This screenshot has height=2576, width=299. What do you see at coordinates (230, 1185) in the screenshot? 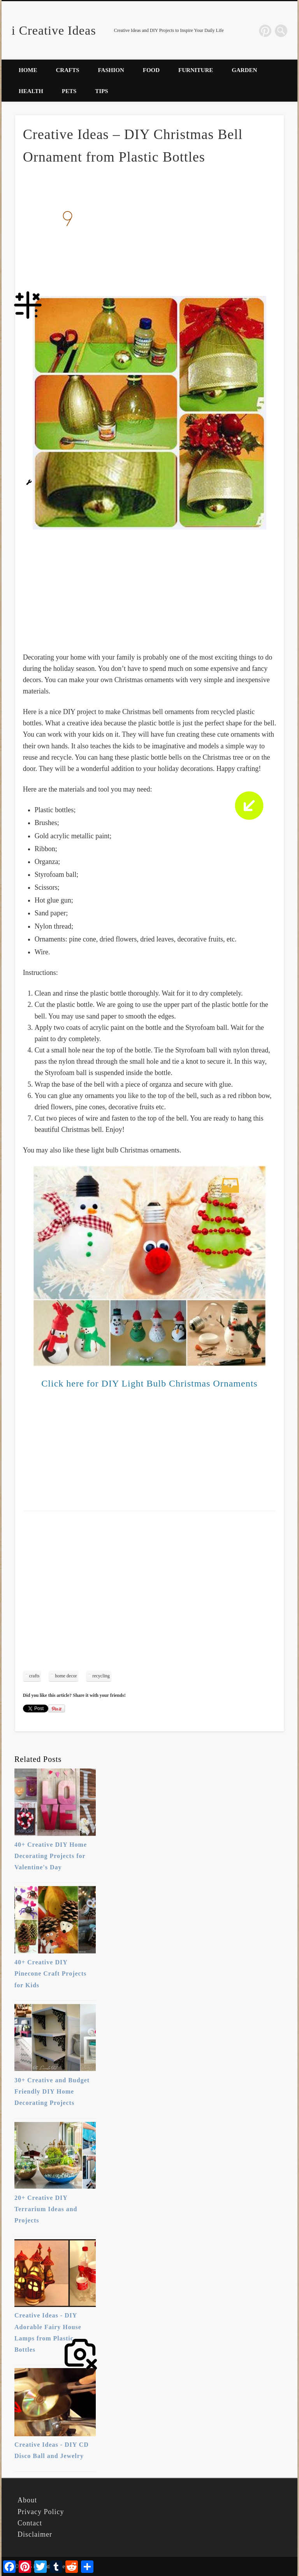
I see `access your inbox or file tray` at bounding box center [230, 1185].